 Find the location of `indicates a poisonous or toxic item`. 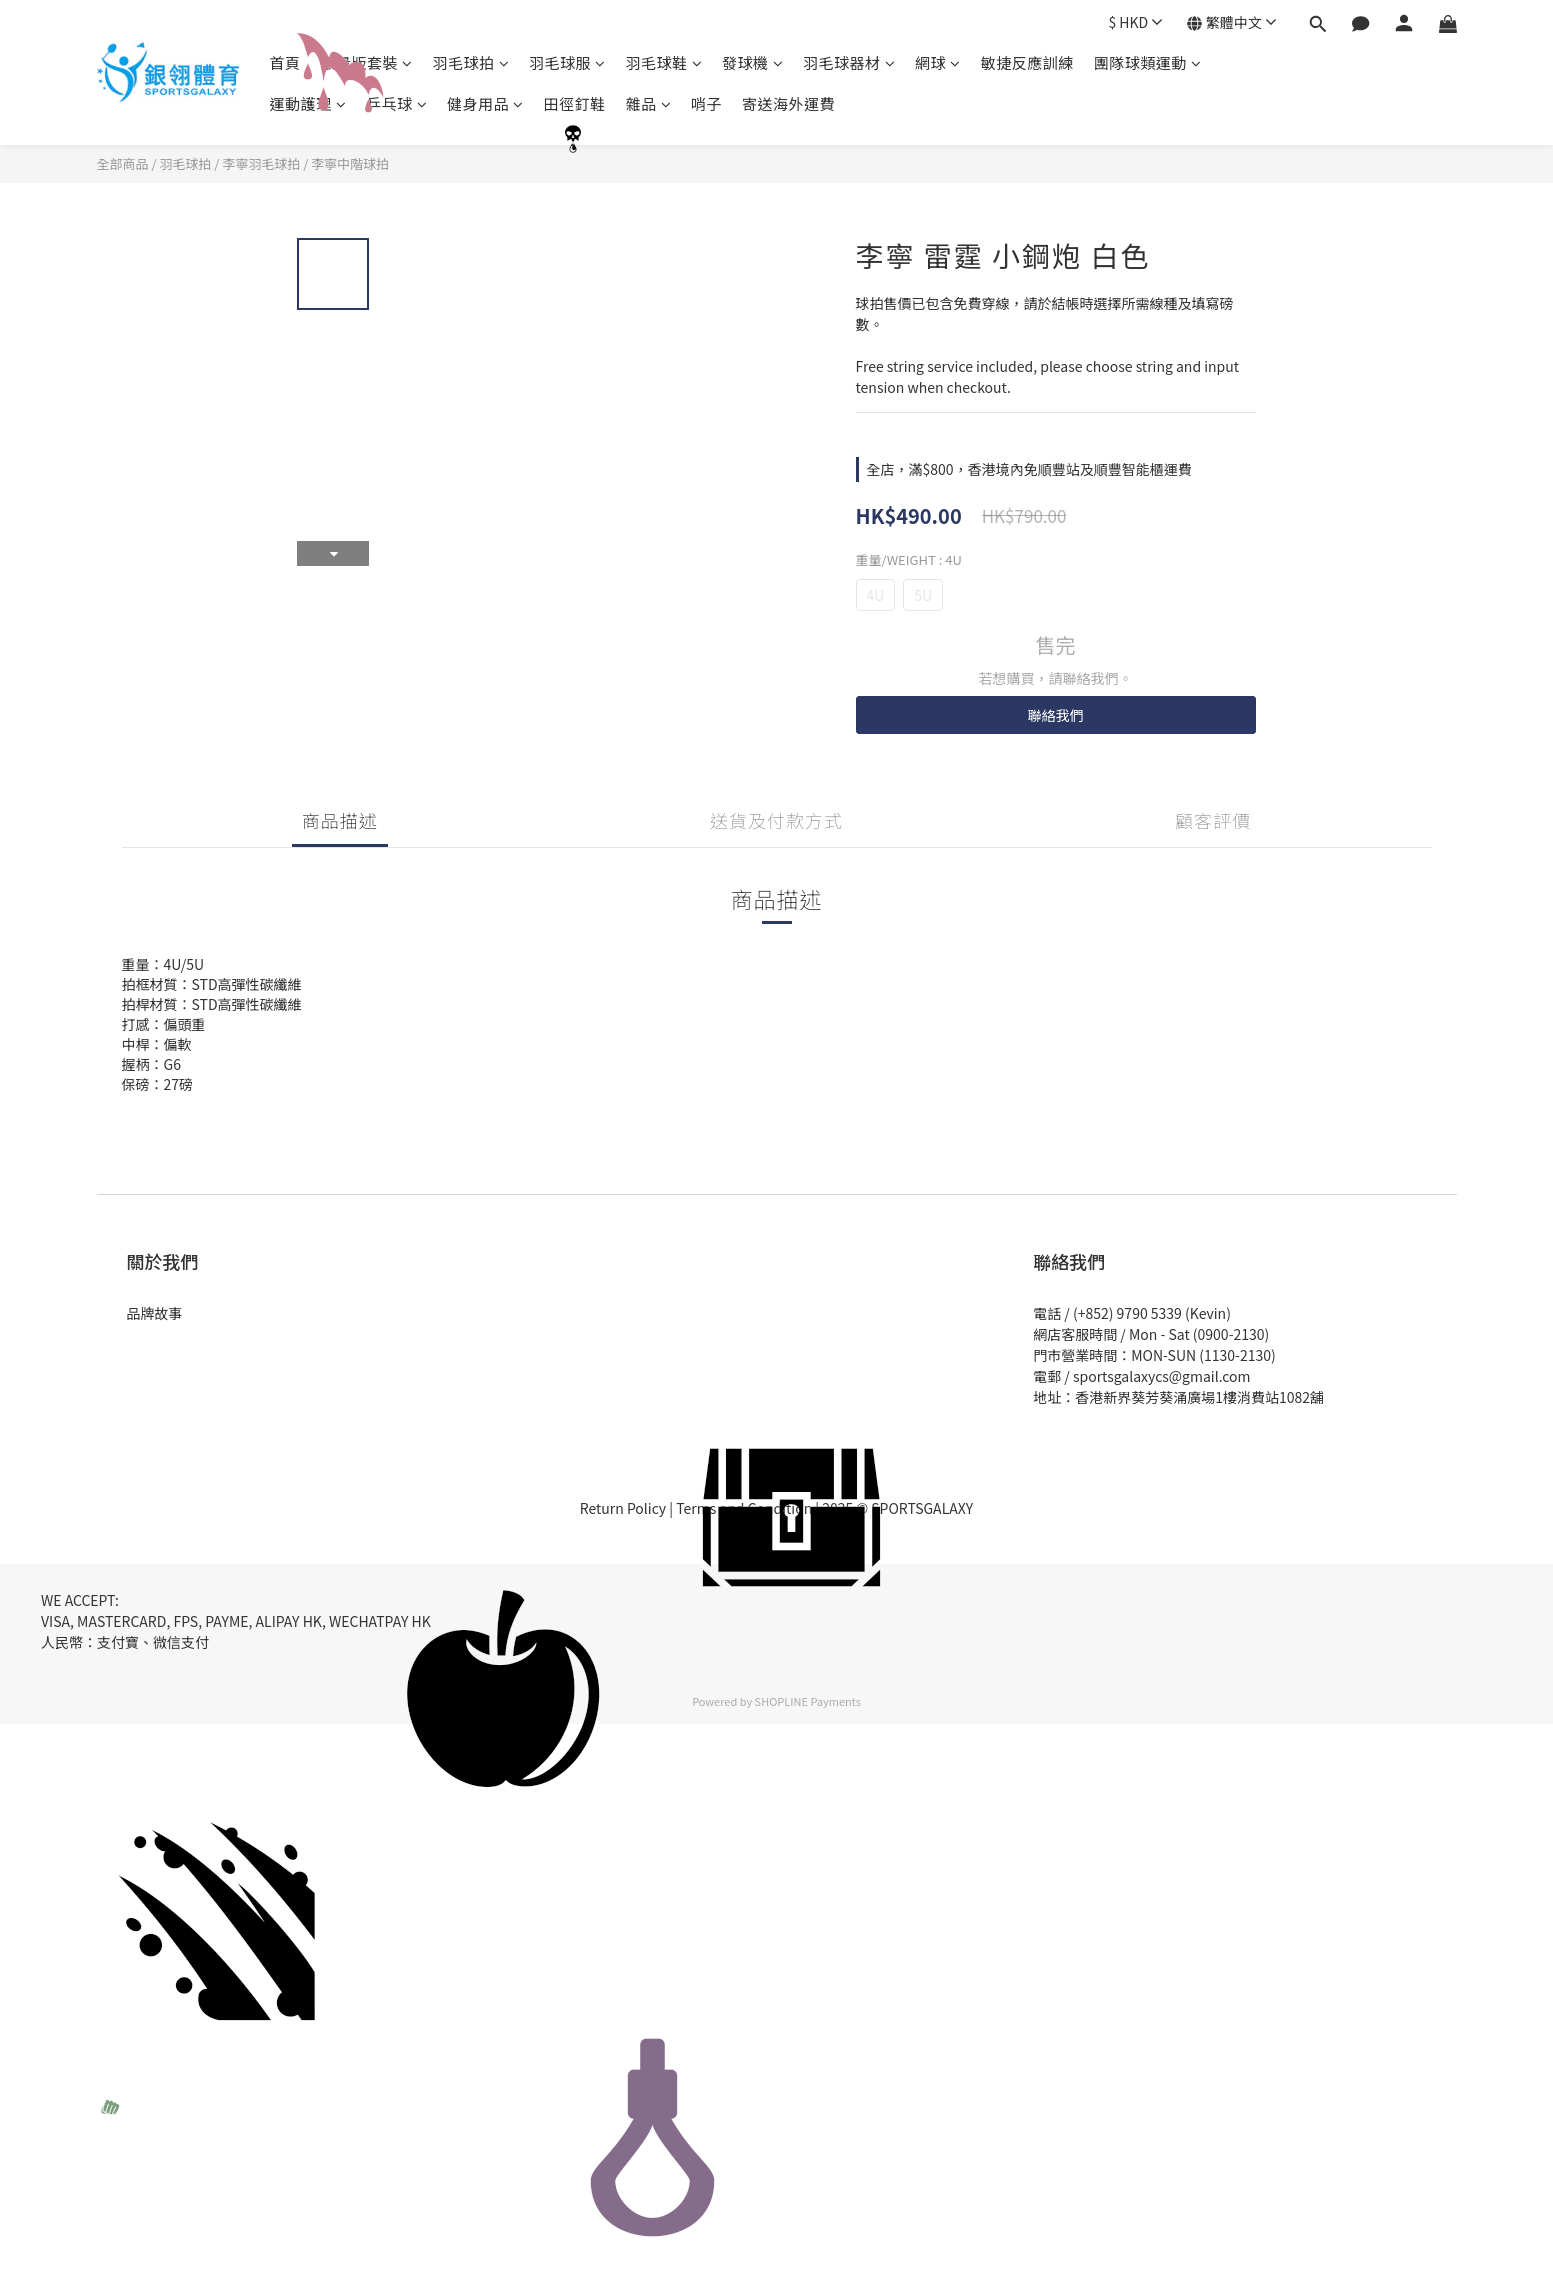

indicates a poisonous or toxic item is located at coordinates (573, 139).